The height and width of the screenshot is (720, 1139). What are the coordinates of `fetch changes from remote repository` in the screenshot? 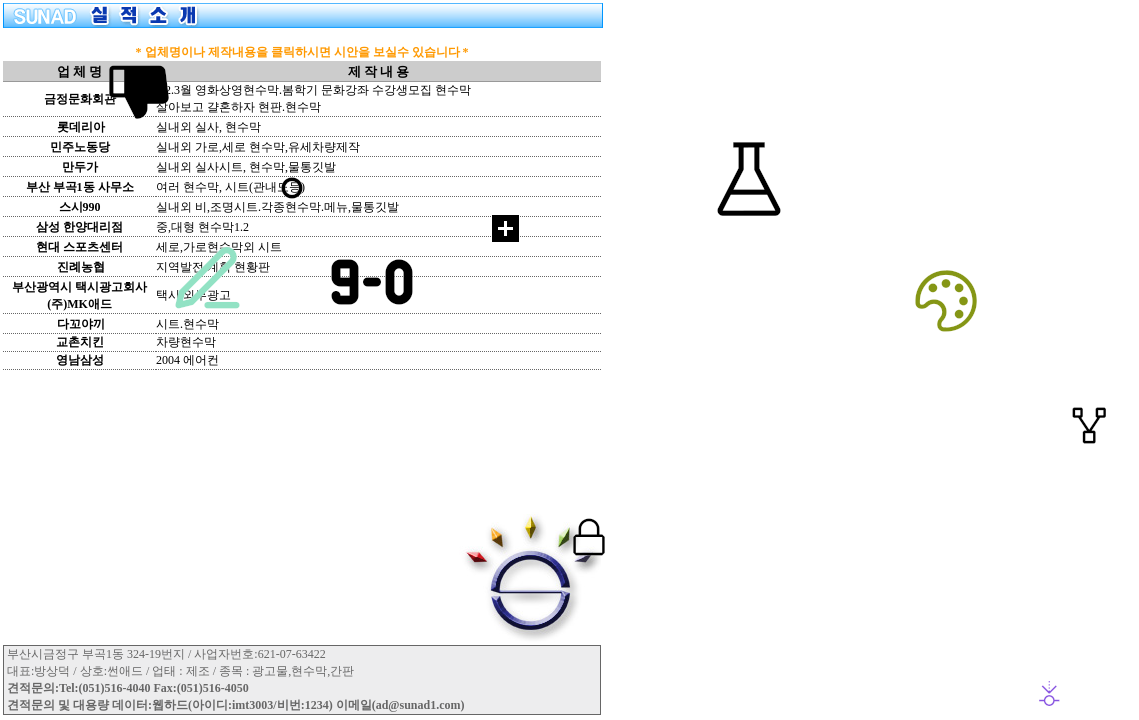 It's located at (1048, 693).